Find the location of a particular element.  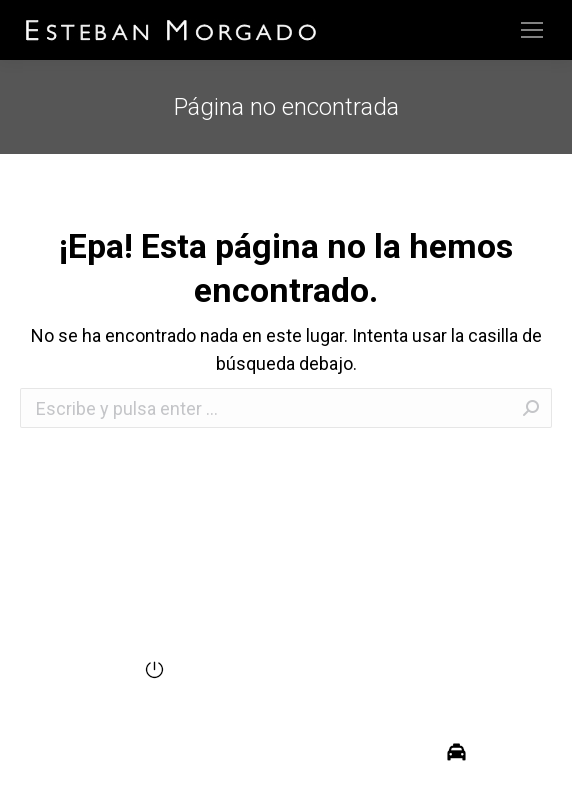

request a taxi or cab ride is located at coordinates (456, 752).